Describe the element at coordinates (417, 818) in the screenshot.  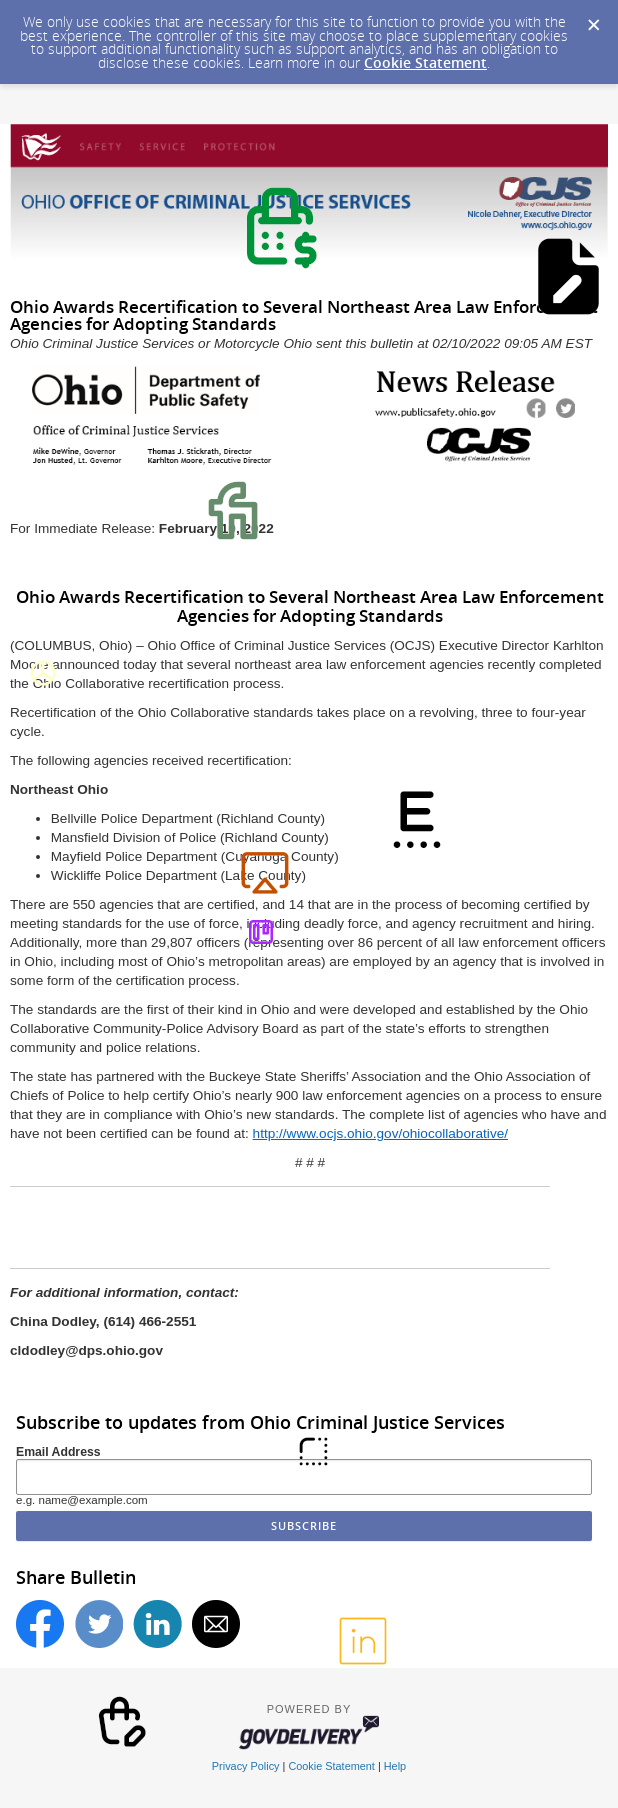
I see `apply text emphasis or bold formatting` at that location.